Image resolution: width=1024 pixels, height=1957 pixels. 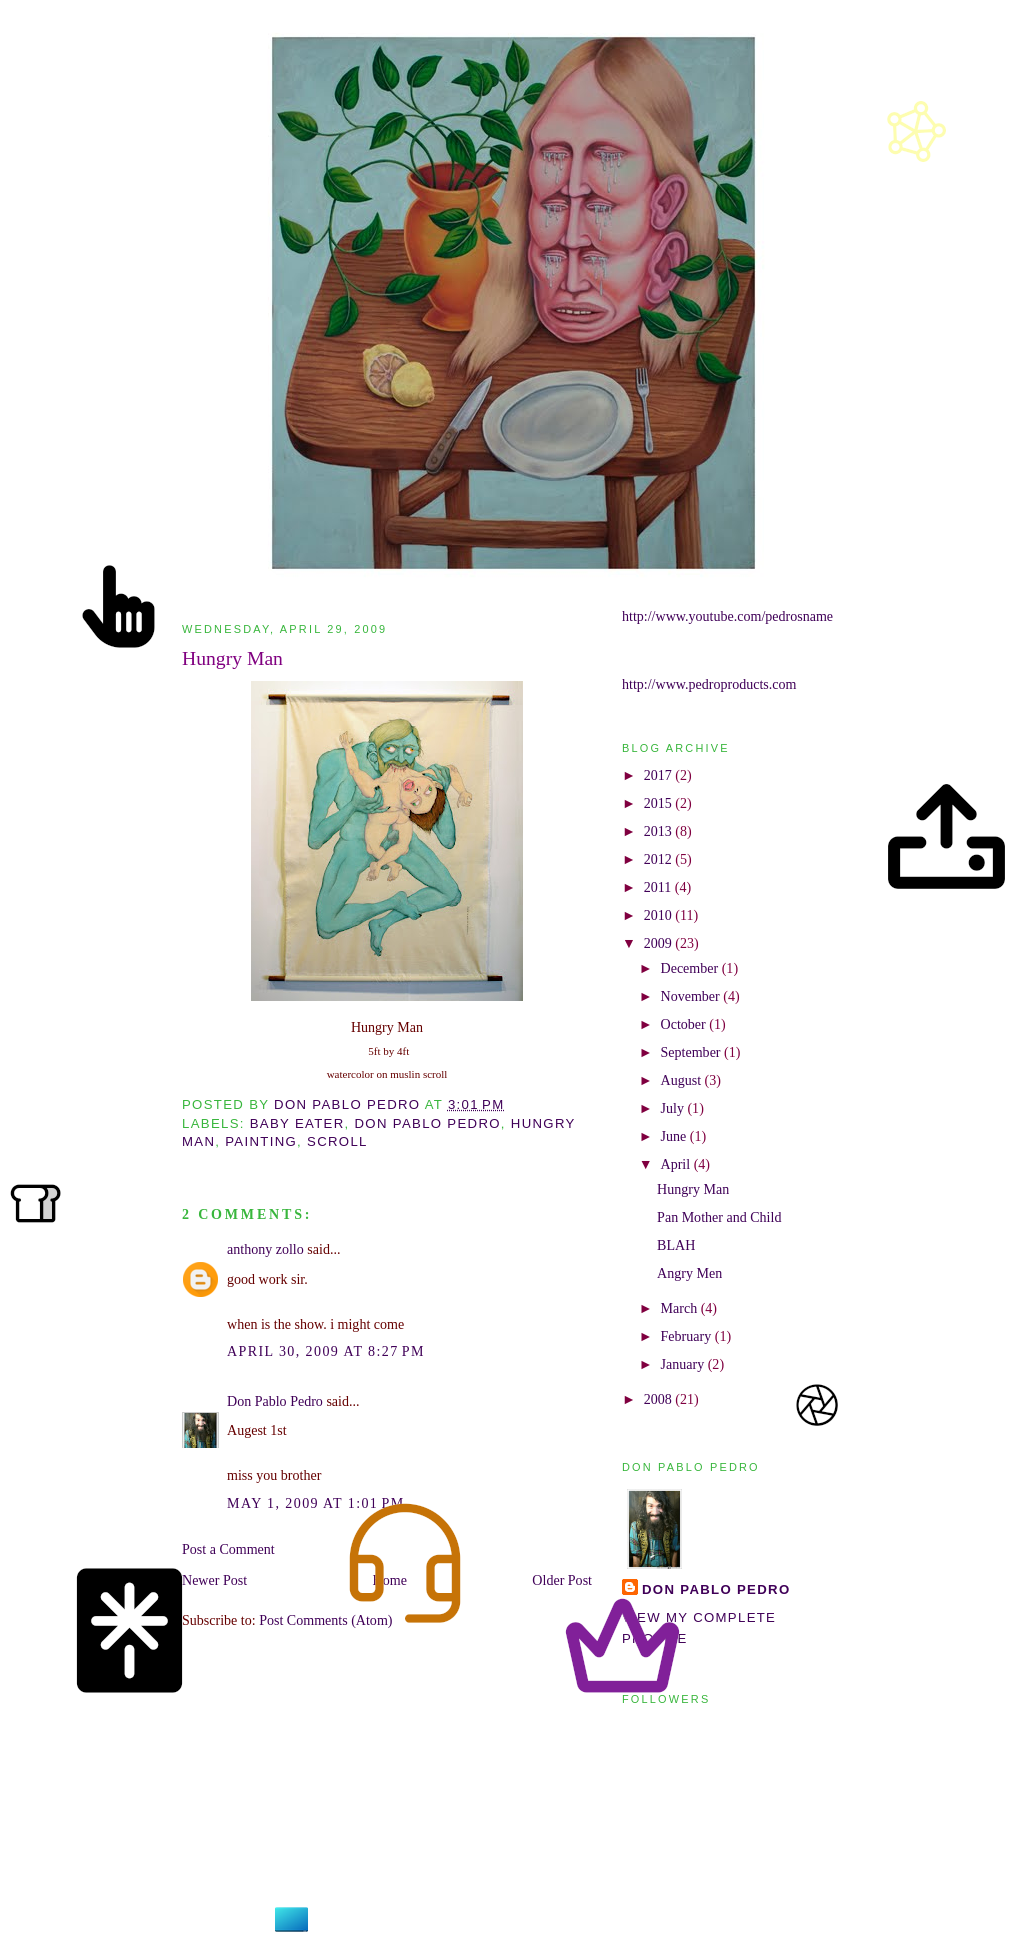 I want to click on connect to the fediverse network, so click(x=915, y=131).